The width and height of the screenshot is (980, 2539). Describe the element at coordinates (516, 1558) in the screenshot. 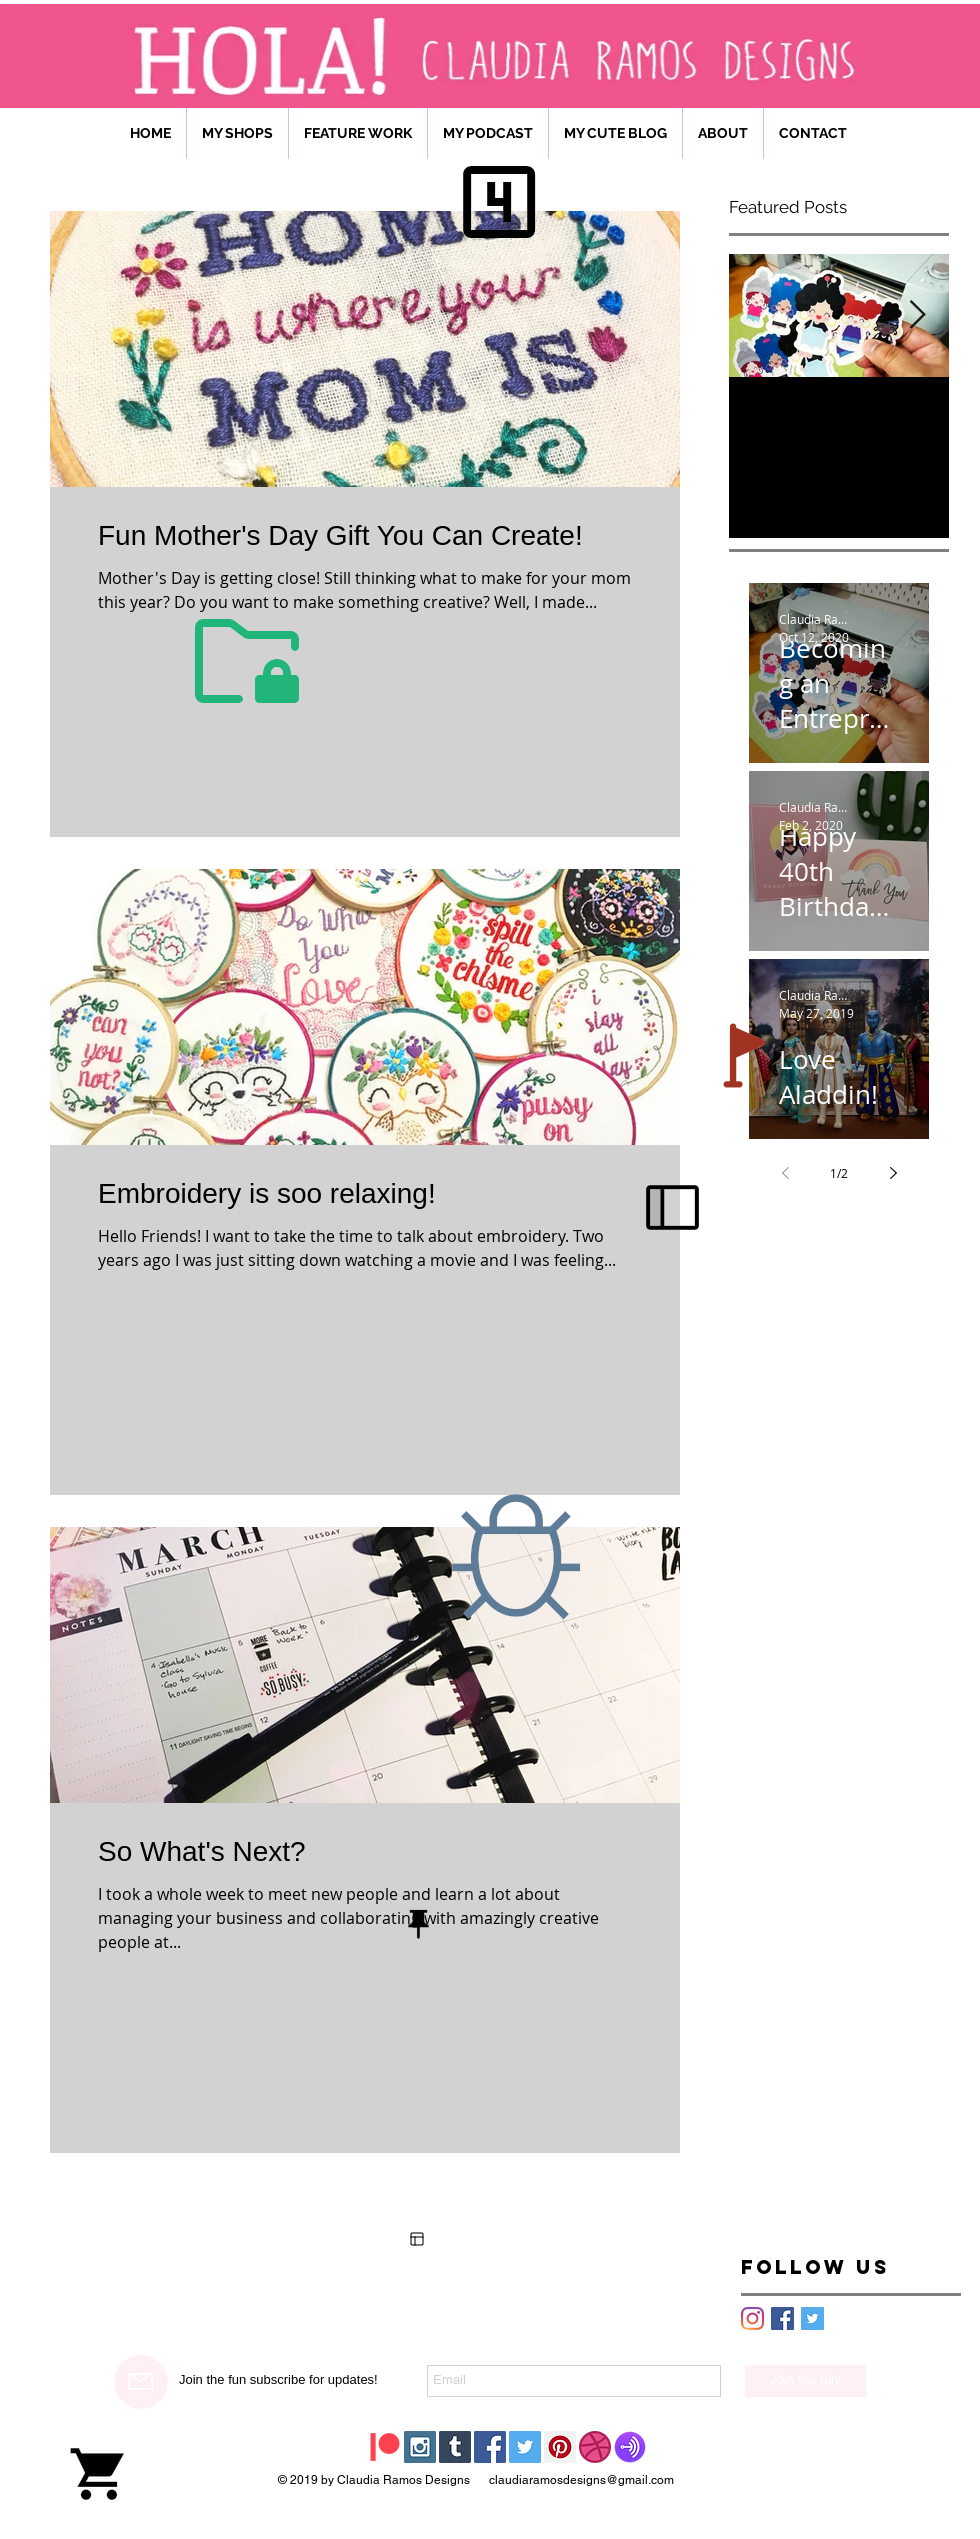

I see `report a bug or issue` at that location.